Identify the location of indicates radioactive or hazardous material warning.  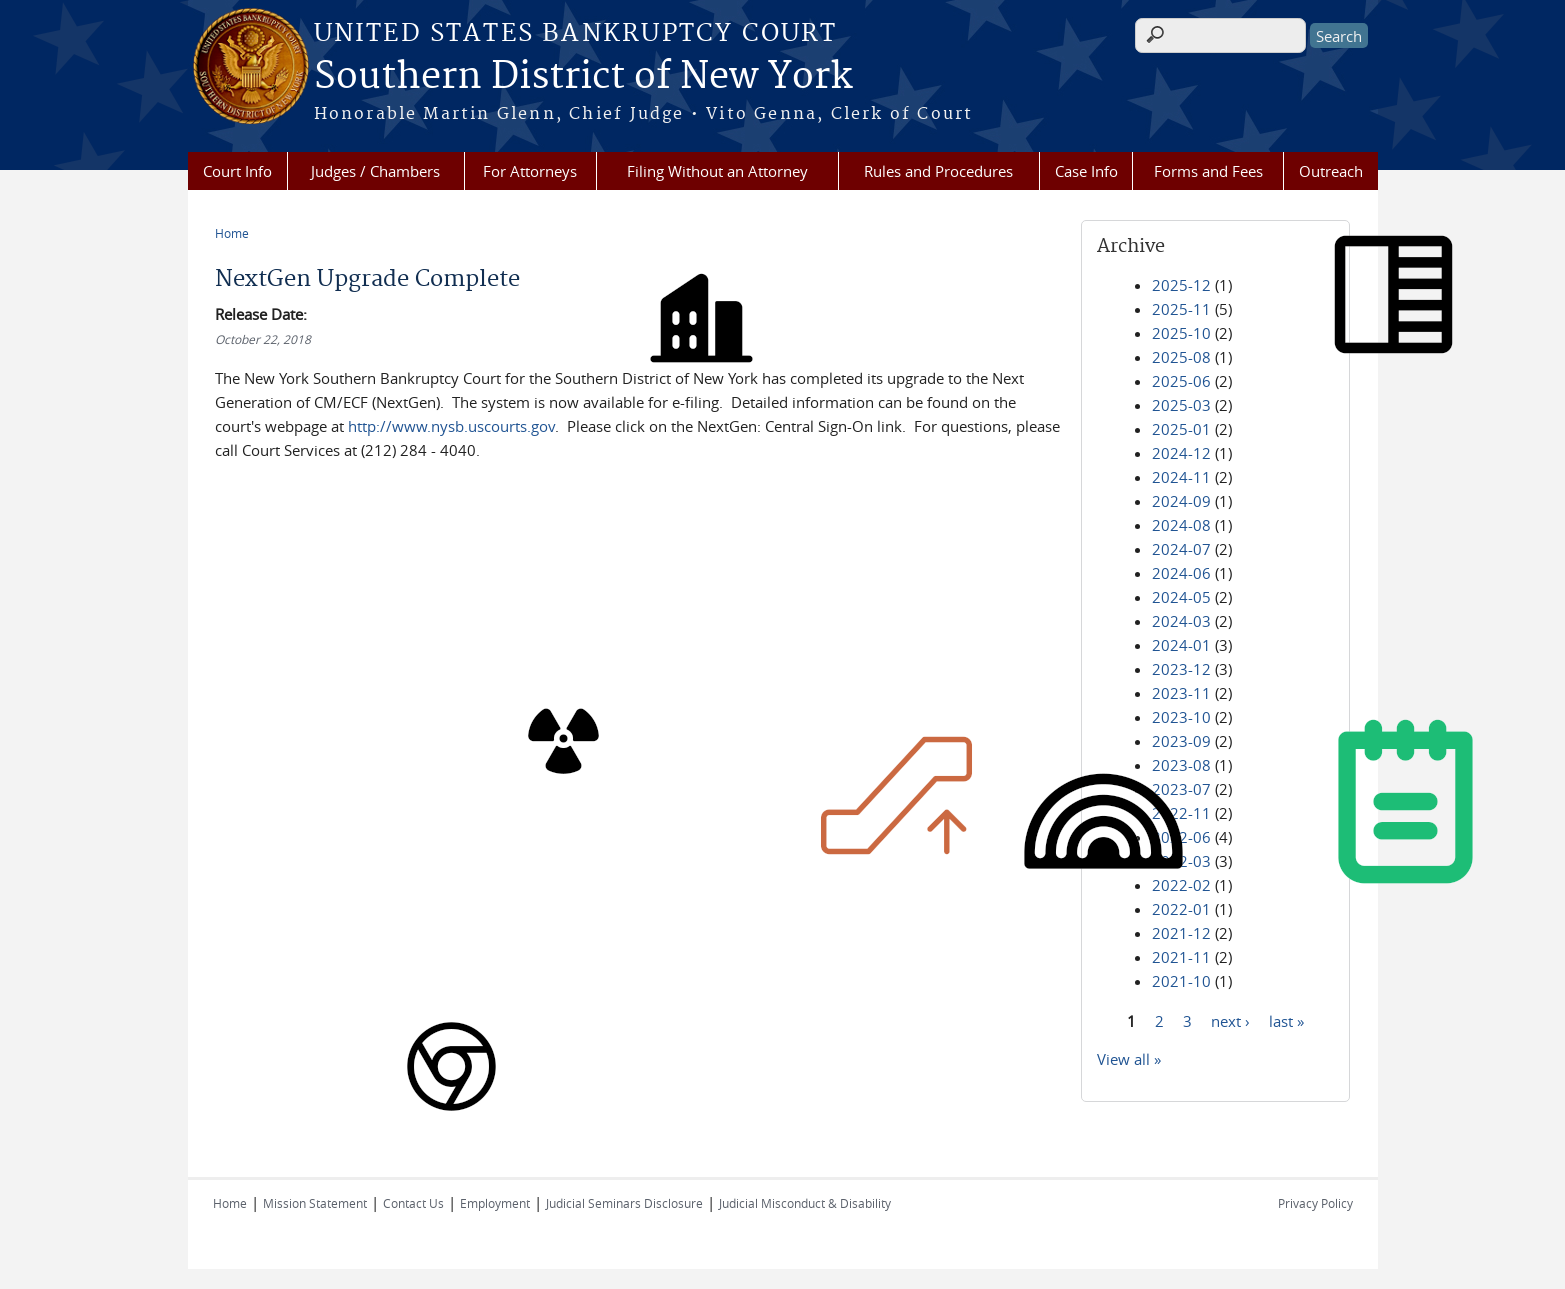
(563, 738).